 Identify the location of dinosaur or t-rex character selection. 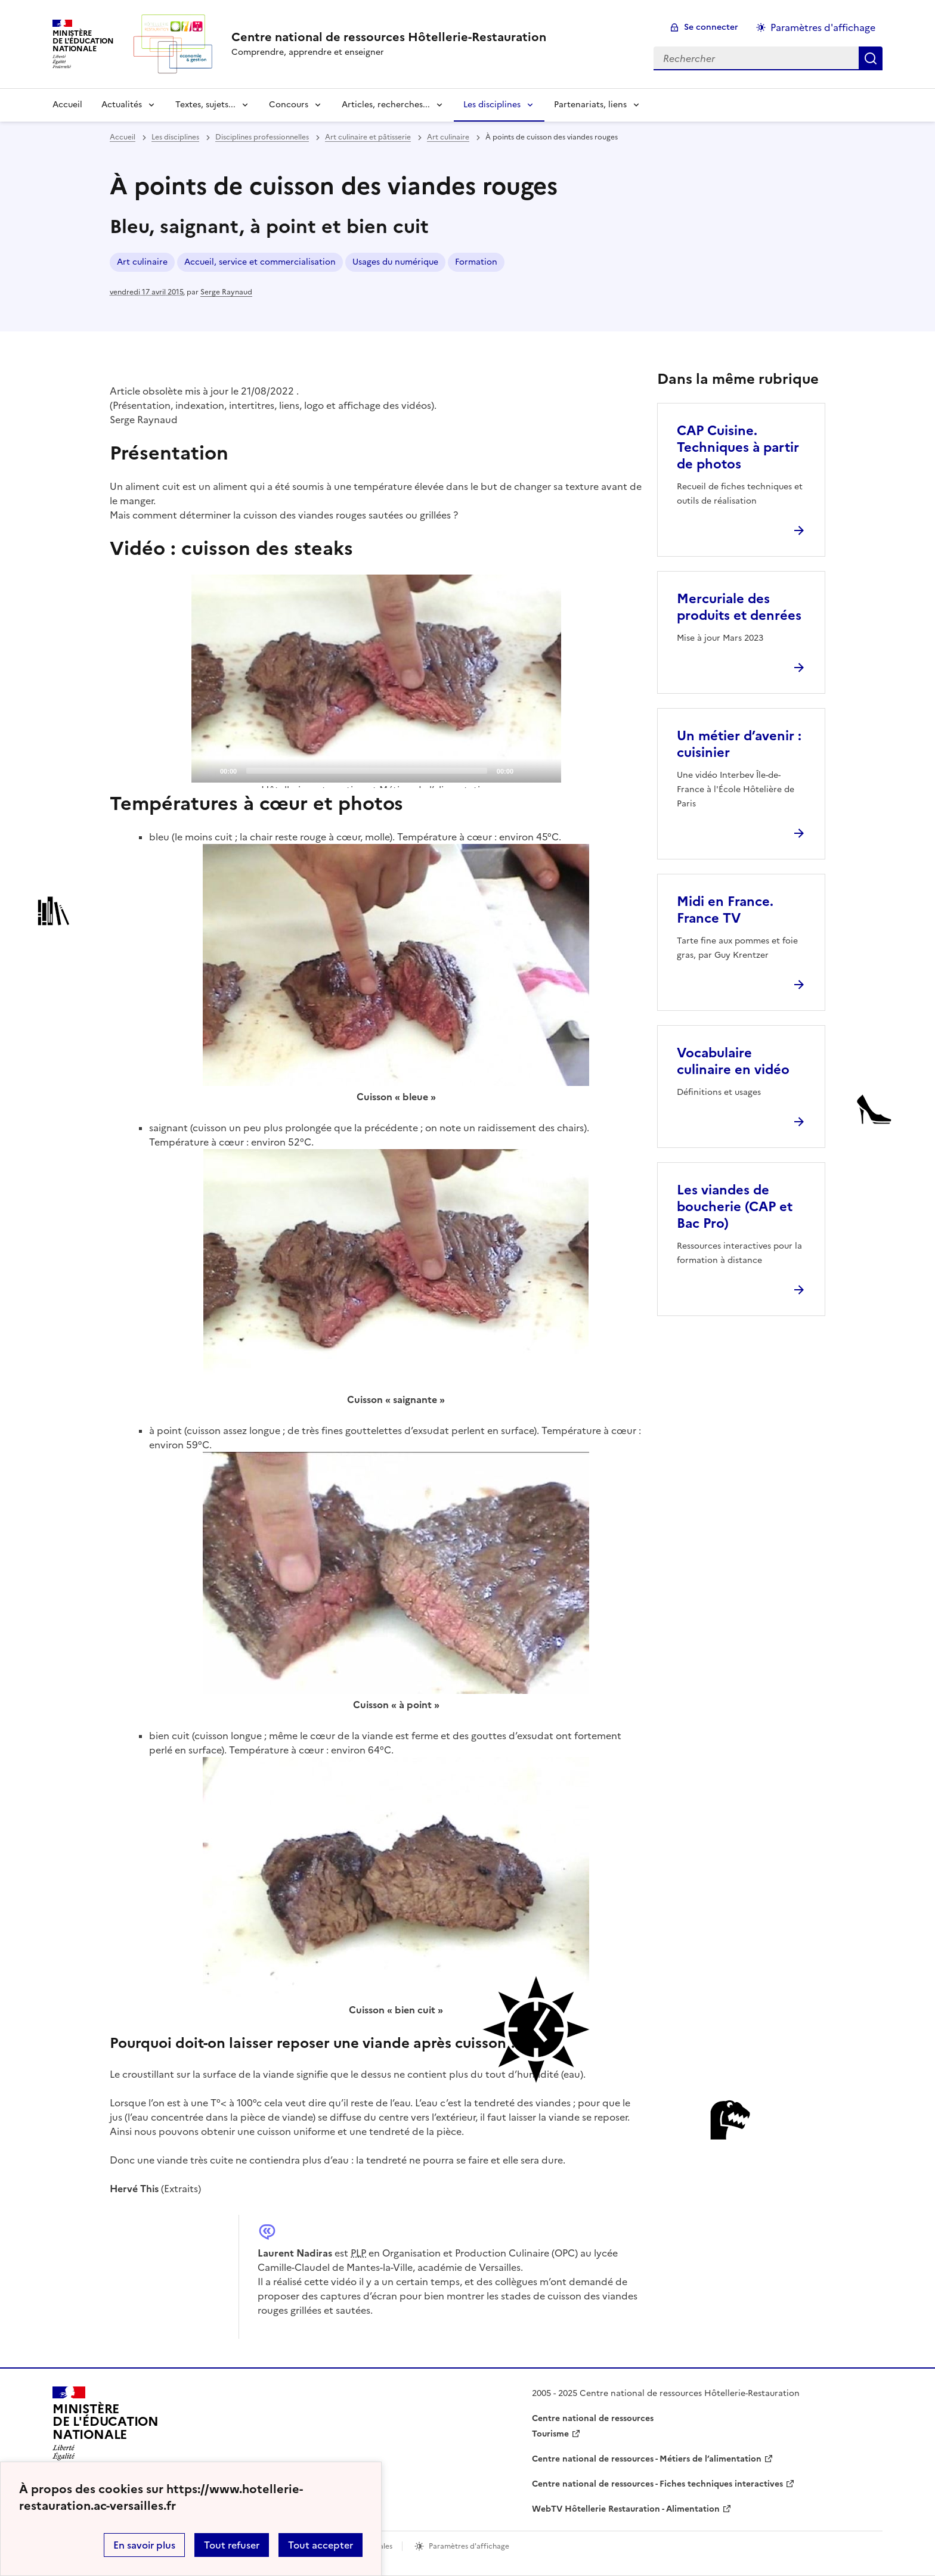
(730, 2119).